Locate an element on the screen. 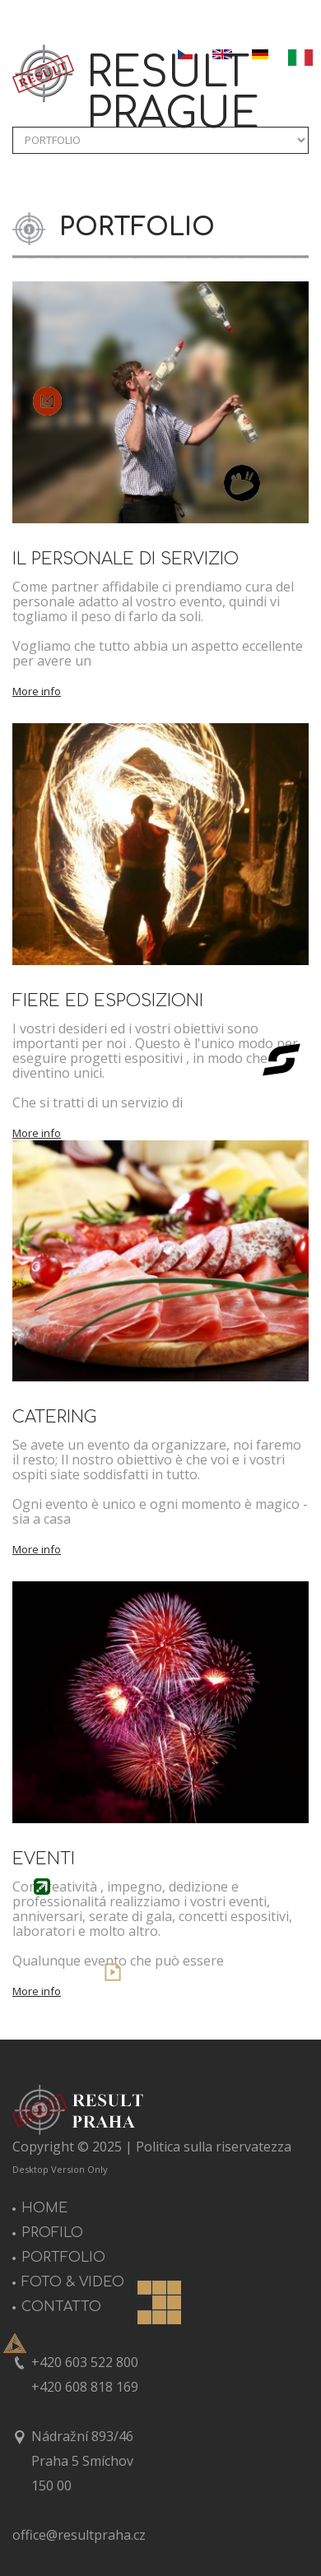 The height and width of the screenshot is (2576, 321). open milanote app is located at coordinates (47, 401).